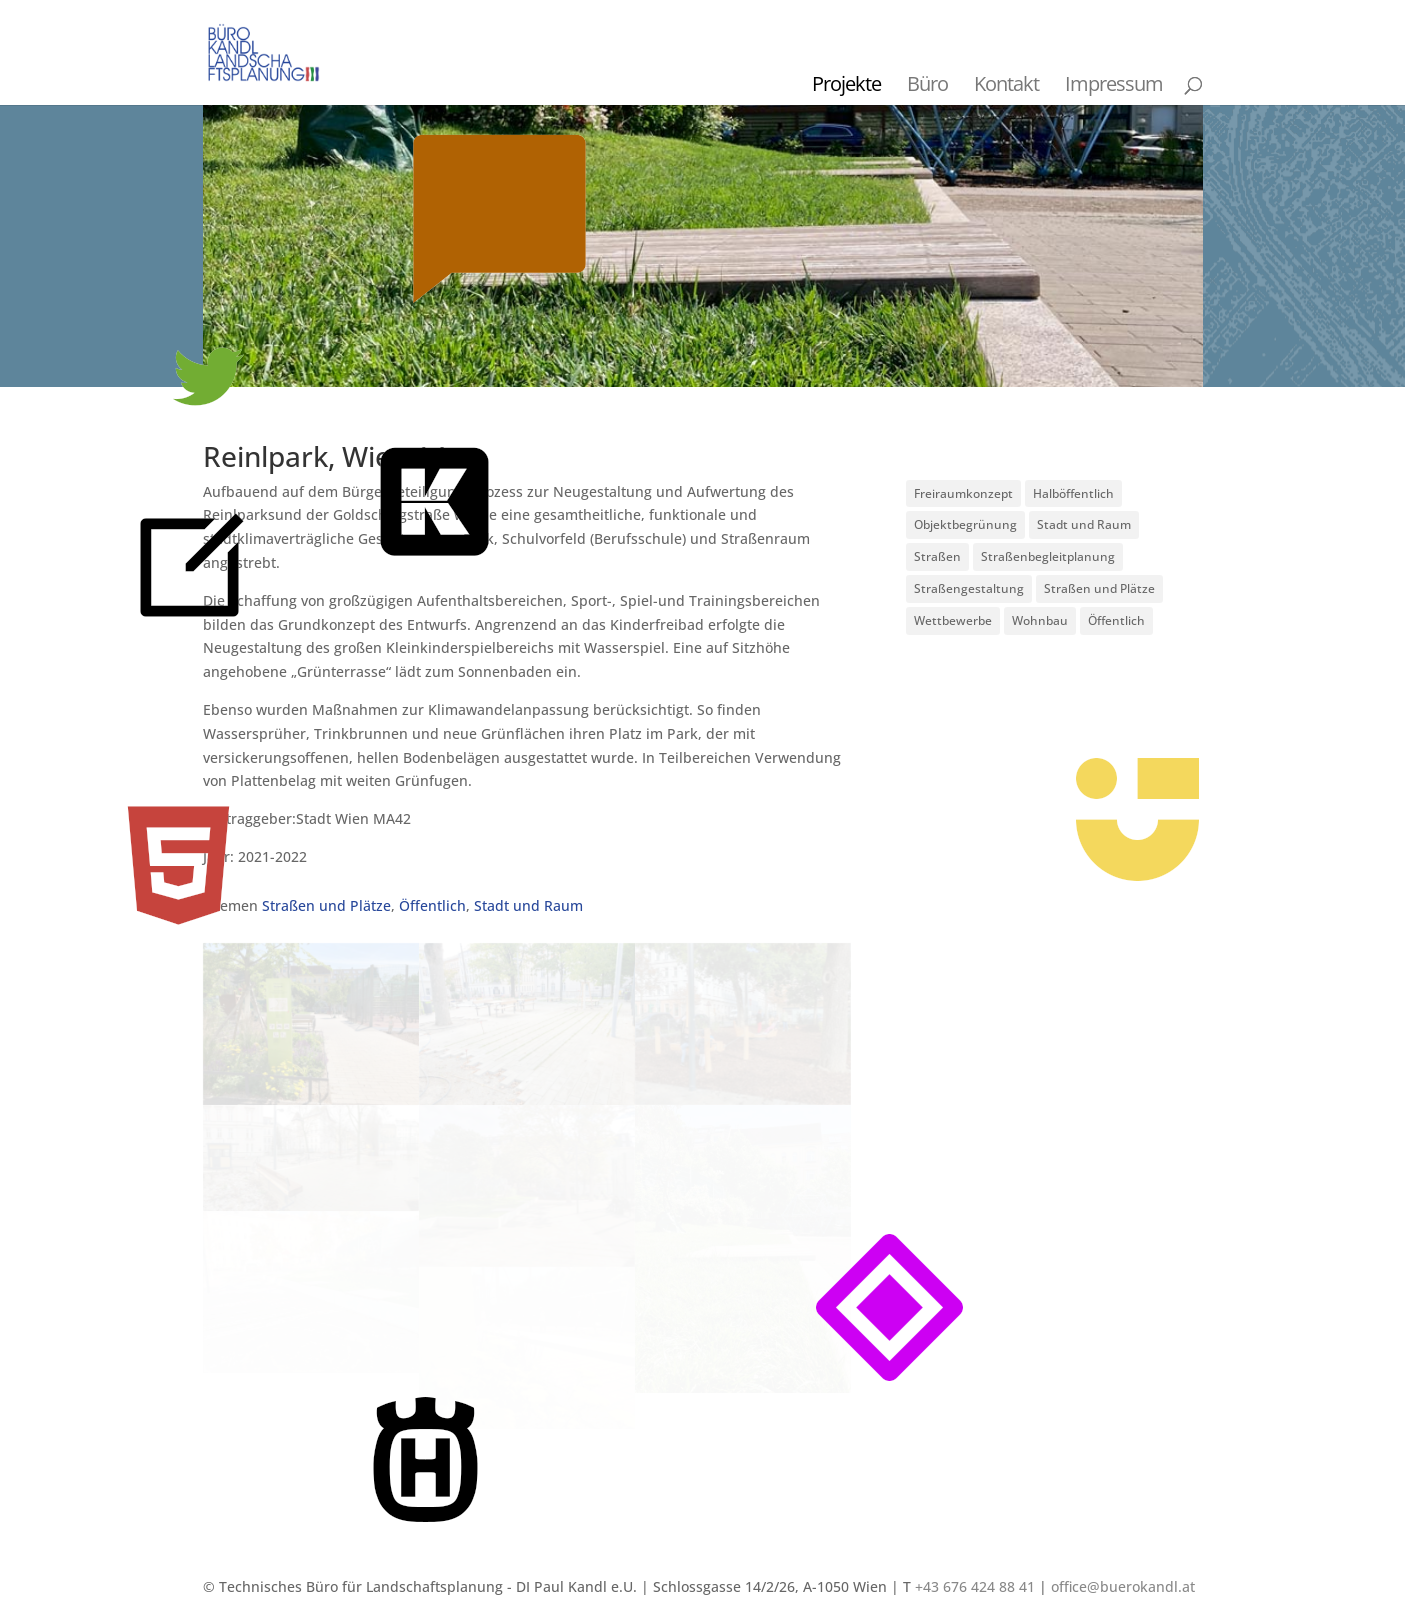 This screenshot has width=1405, height=1614. I want to click on open the NiceHash cryptocurrency mining app, so click(1137, 819).